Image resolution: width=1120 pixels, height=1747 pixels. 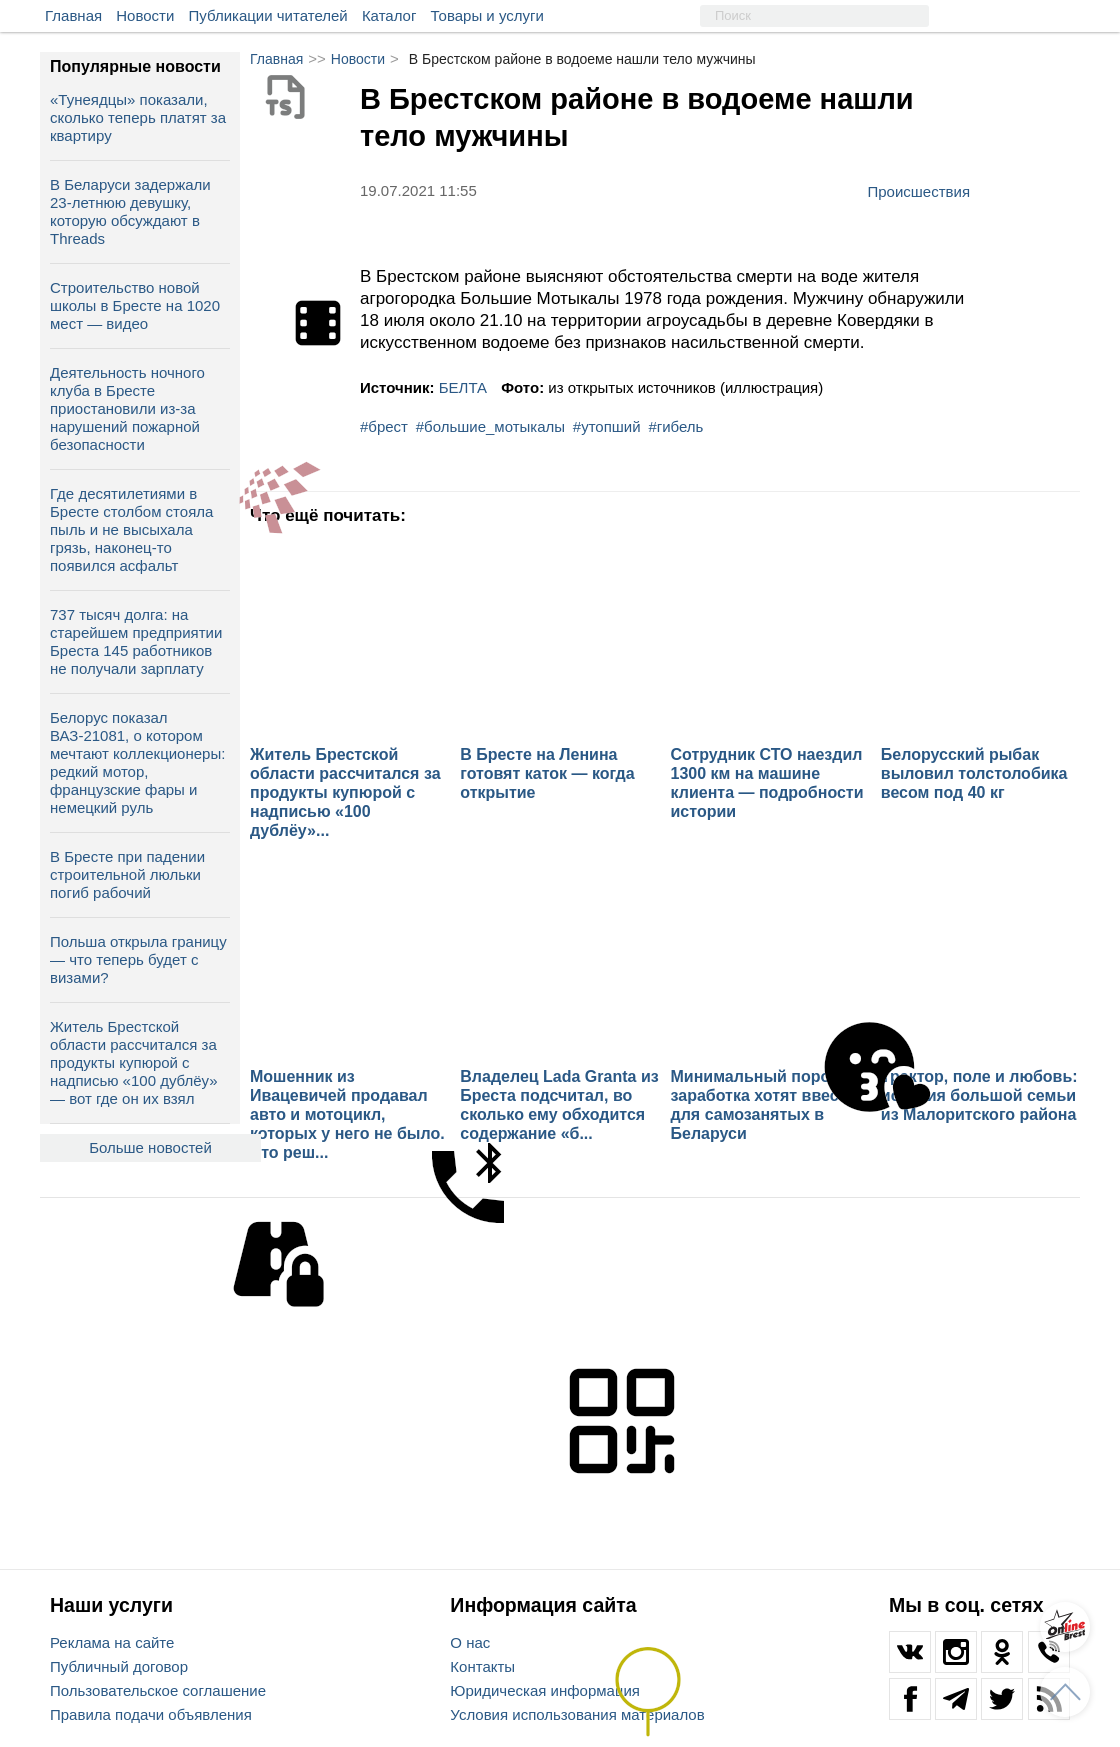 What do you see at coordinates (622, 1421) in the screenshot?
I see `scan or display a QR code` at bounding box center [622, 1421].